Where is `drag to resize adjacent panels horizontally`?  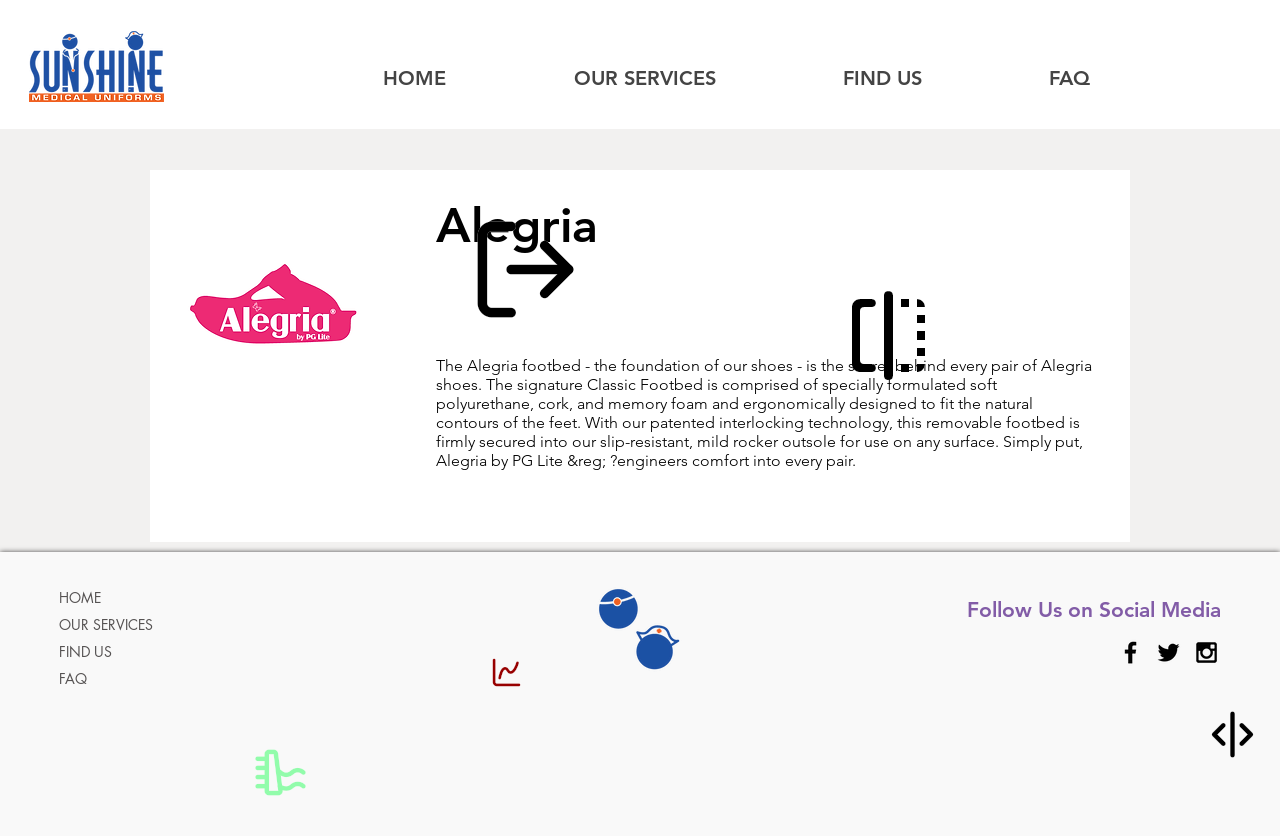 drag to resize adjacent panels horizontally is located at coordinates (1232, 734).